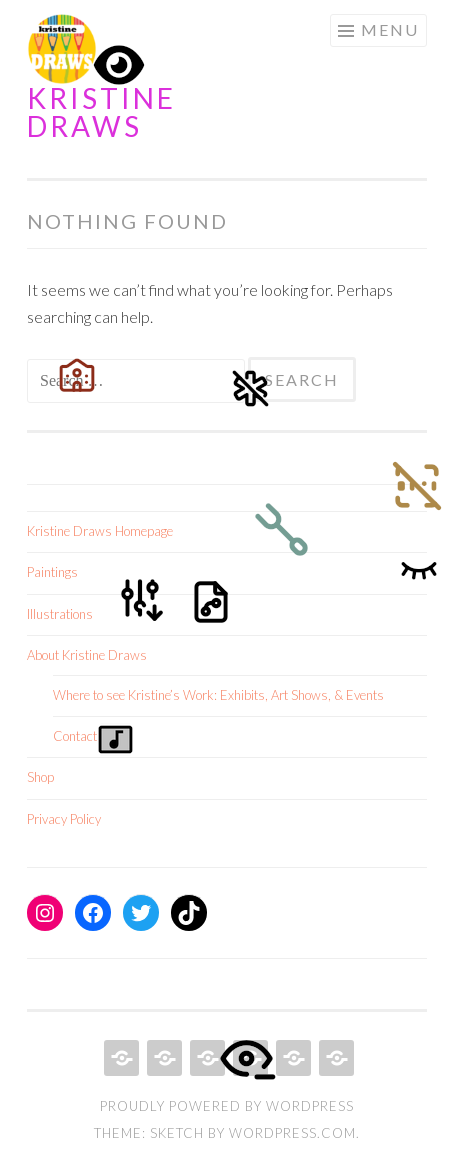  I want to click on play or view music videos, so click(115, 739).